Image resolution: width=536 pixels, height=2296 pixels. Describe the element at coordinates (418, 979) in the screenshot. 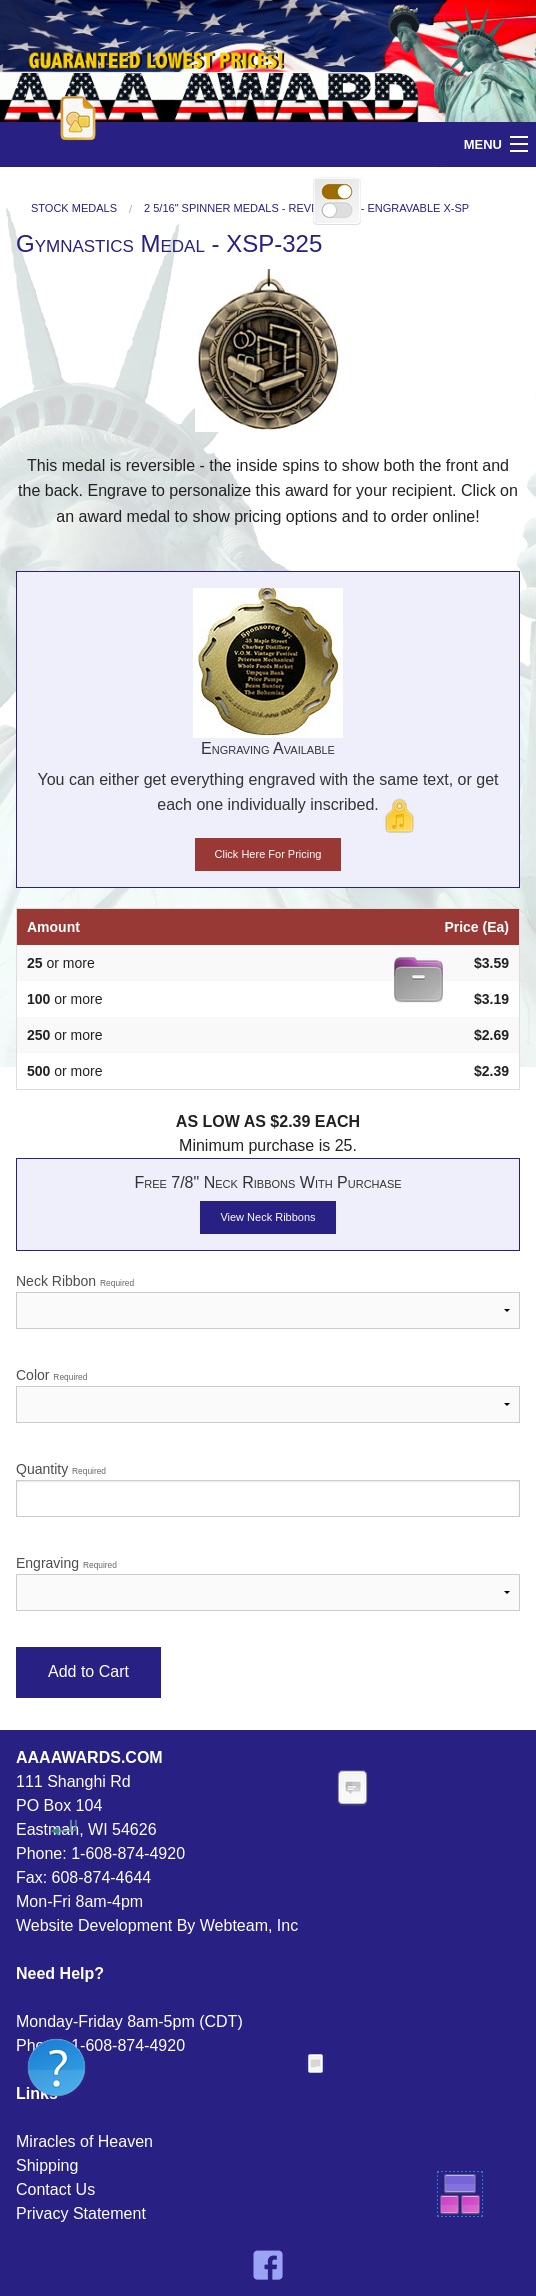

I see `open the nautilus file manager` at that location.